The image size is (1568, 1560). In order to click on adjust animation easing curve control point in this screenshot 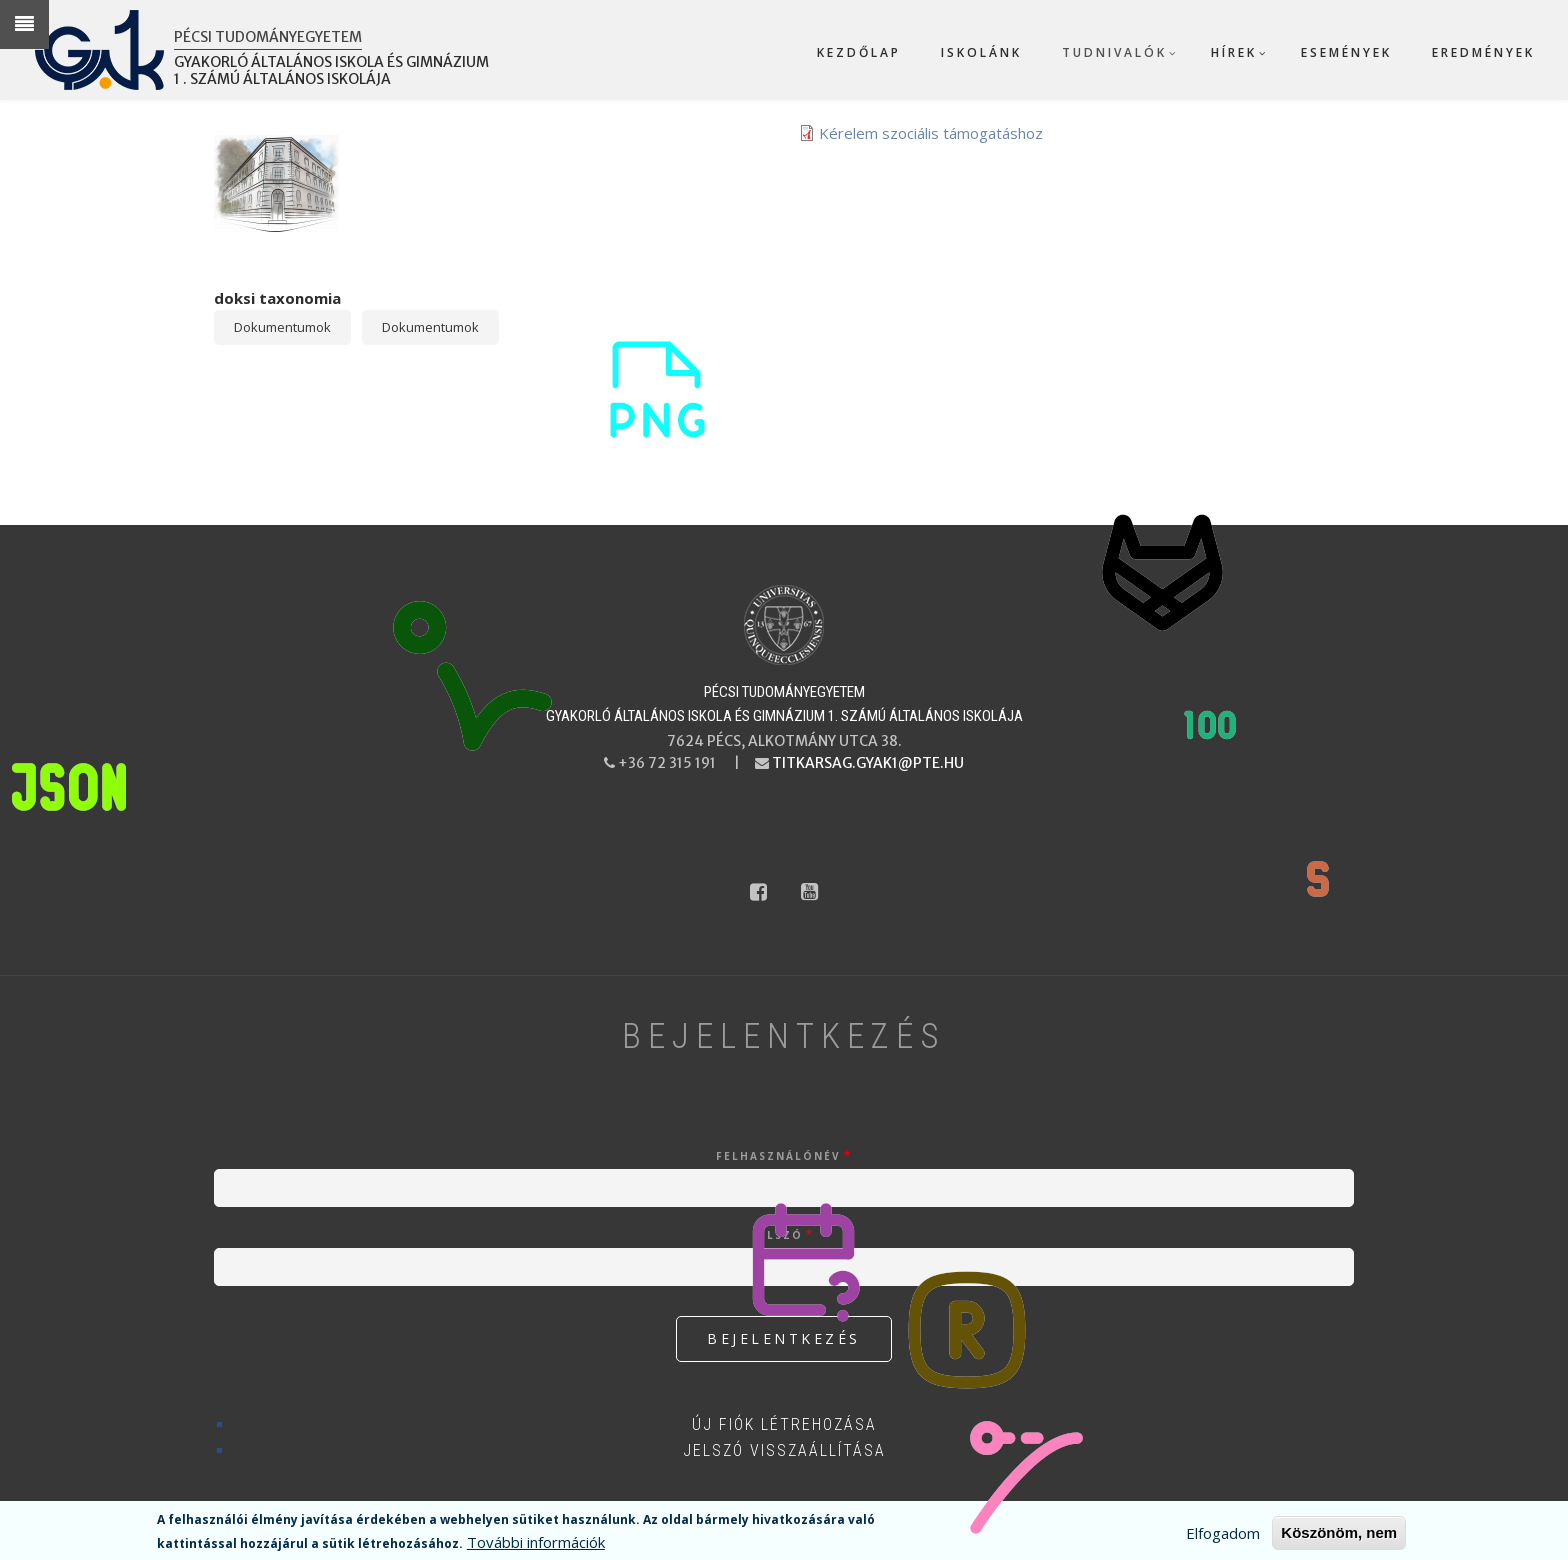, I will do `click(1026, 1477)`.